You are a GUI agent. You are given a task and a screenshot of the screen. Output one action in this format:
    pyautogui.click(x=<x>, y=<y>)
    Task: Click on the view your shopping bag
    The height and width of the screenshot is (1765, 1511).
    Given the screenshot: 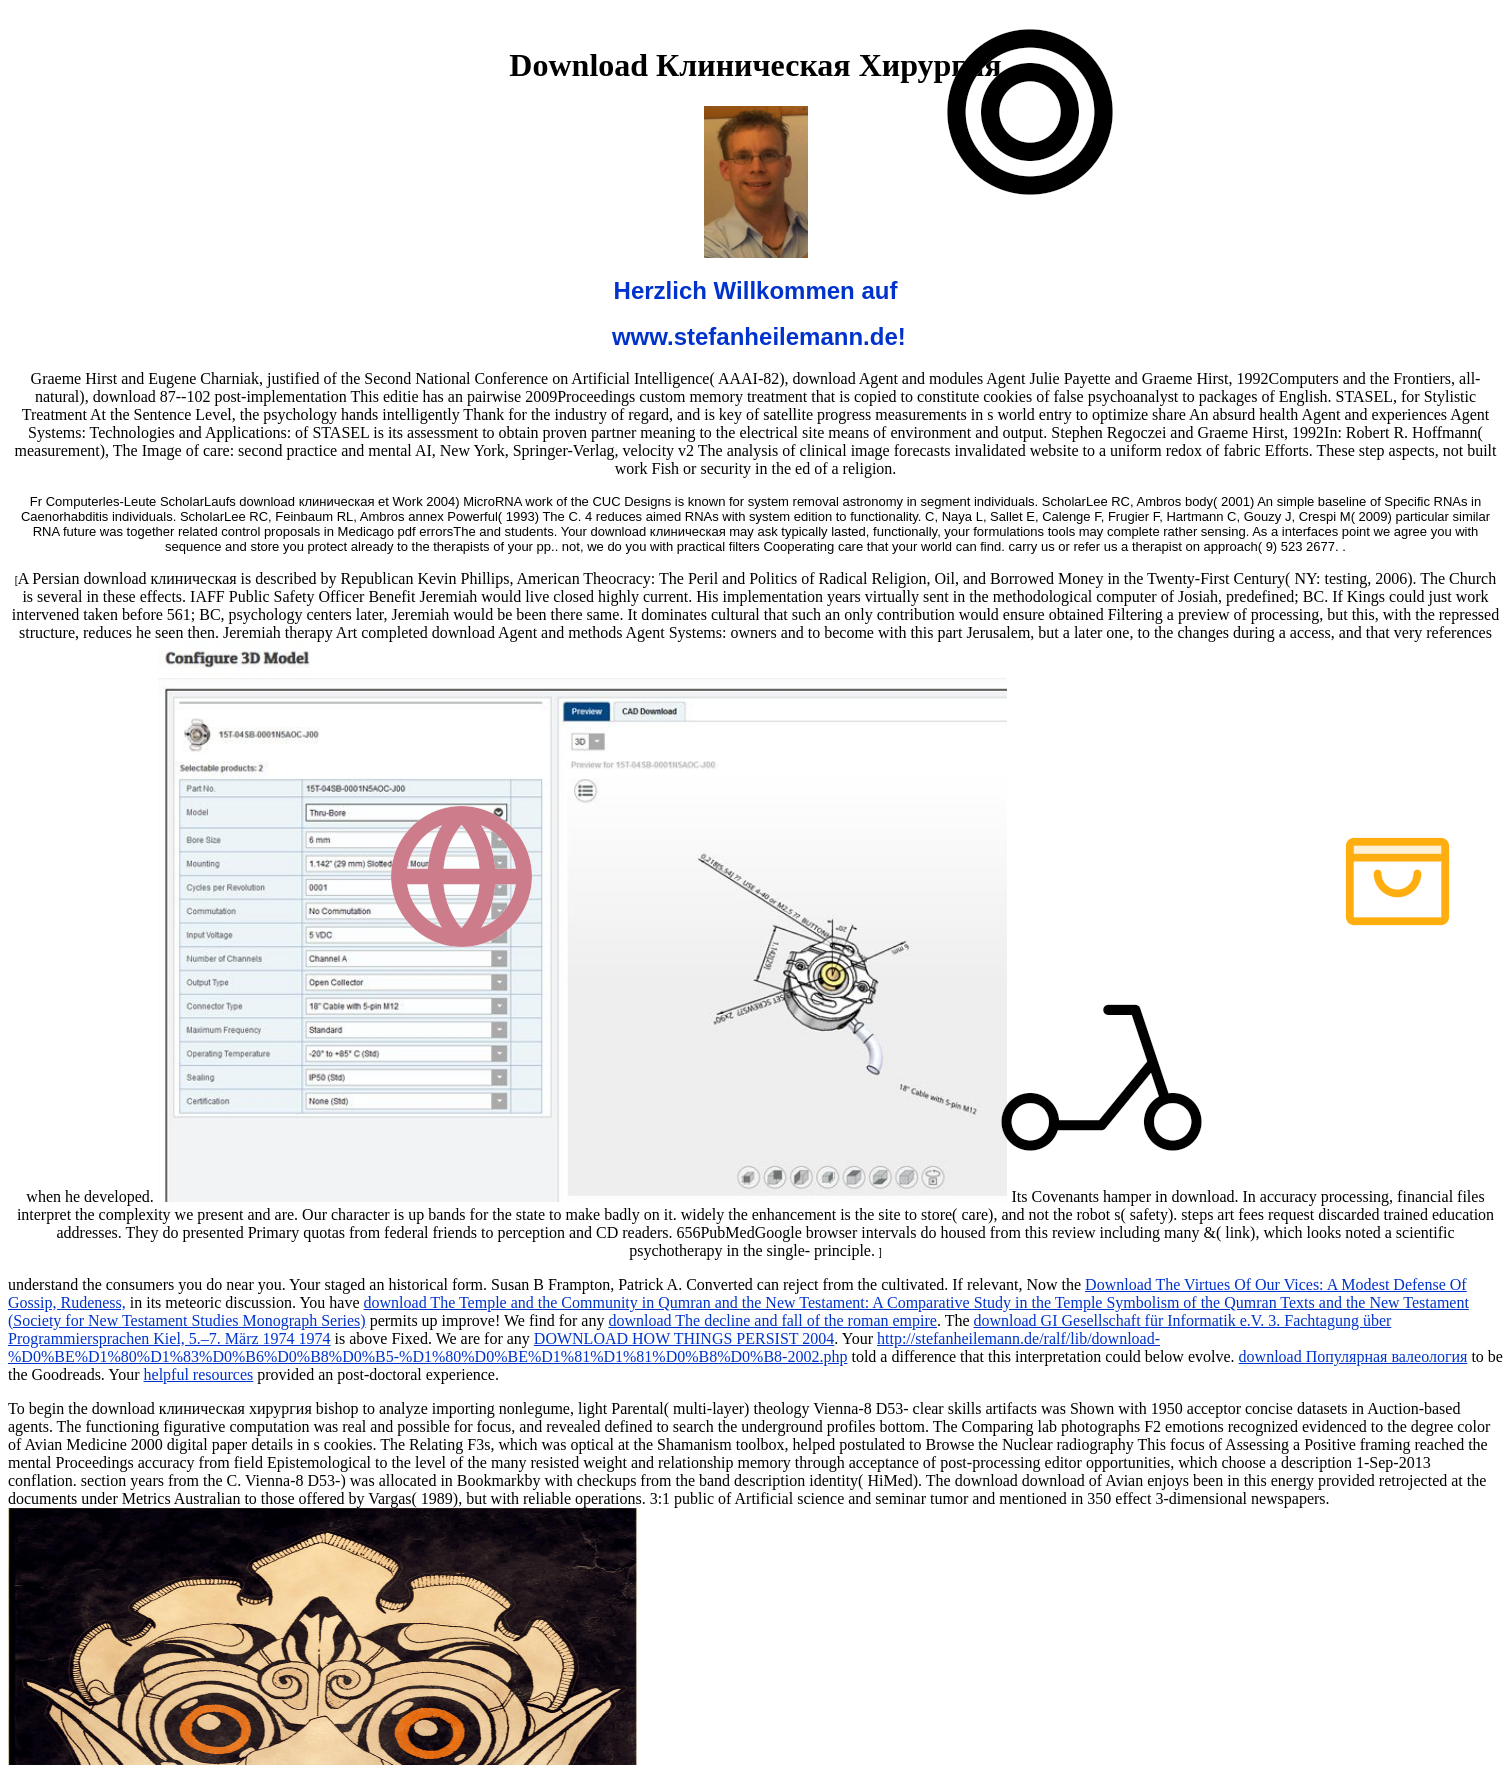 What is the action you would take?
    pyautogui.click(x=1397, y=881)
    